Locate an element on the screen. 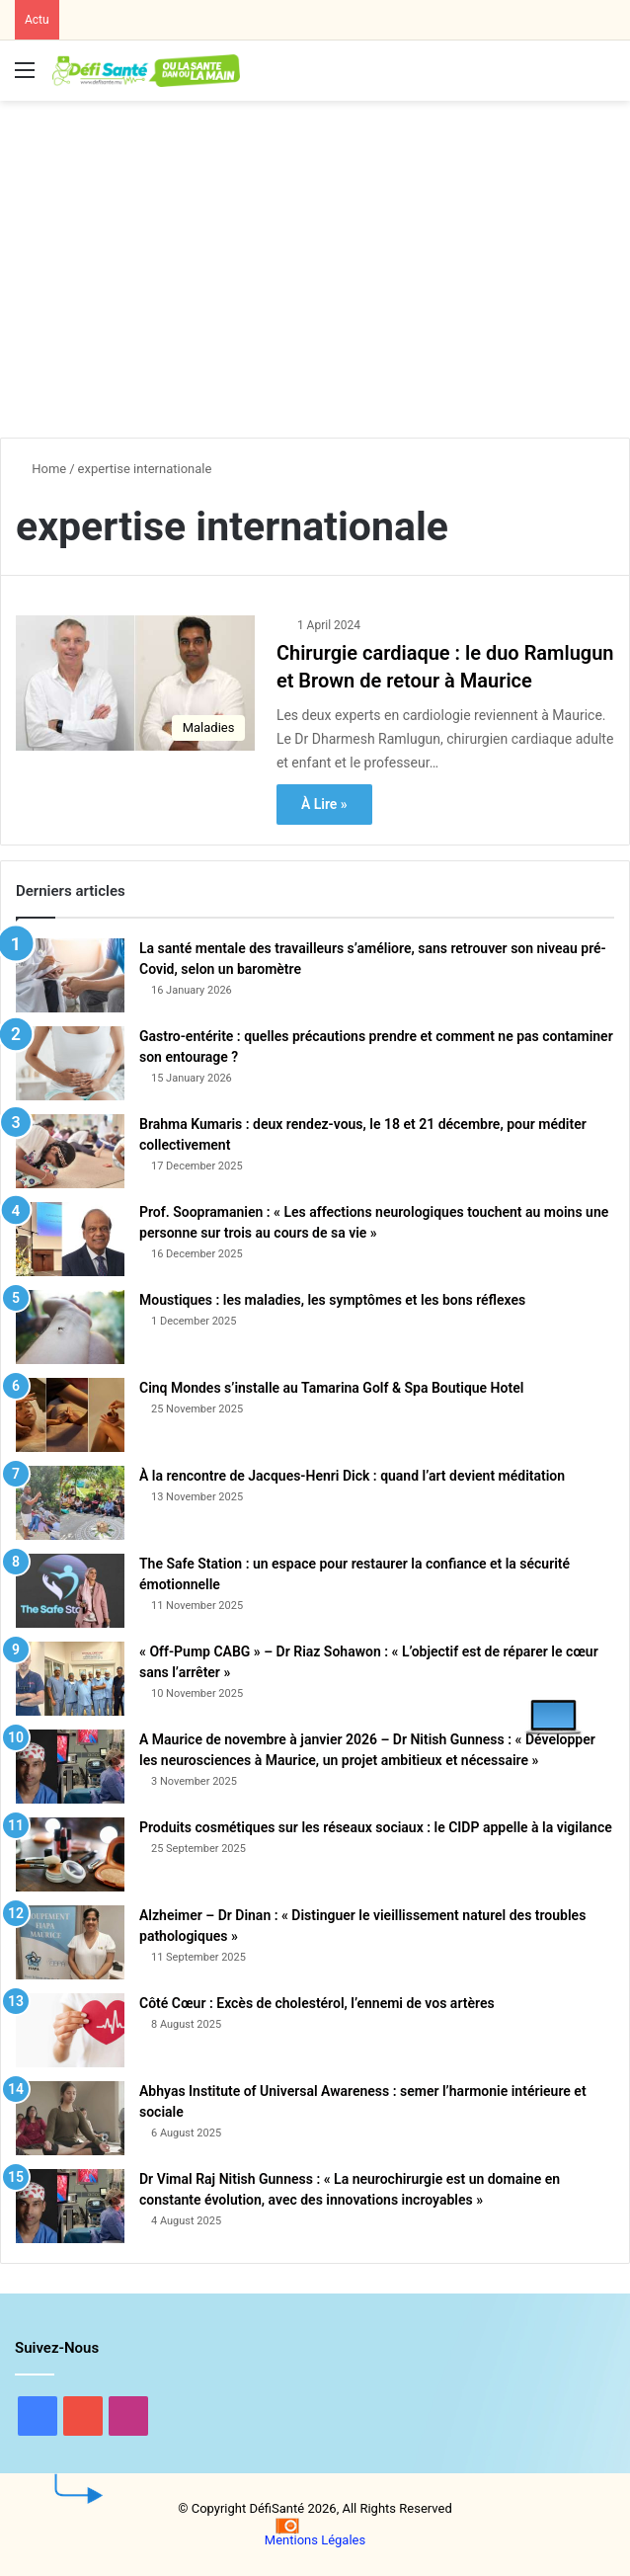 This screenshot has width=630, height=2576. represents this macbook pro device in system settings is located at coordinates (553, 1713).